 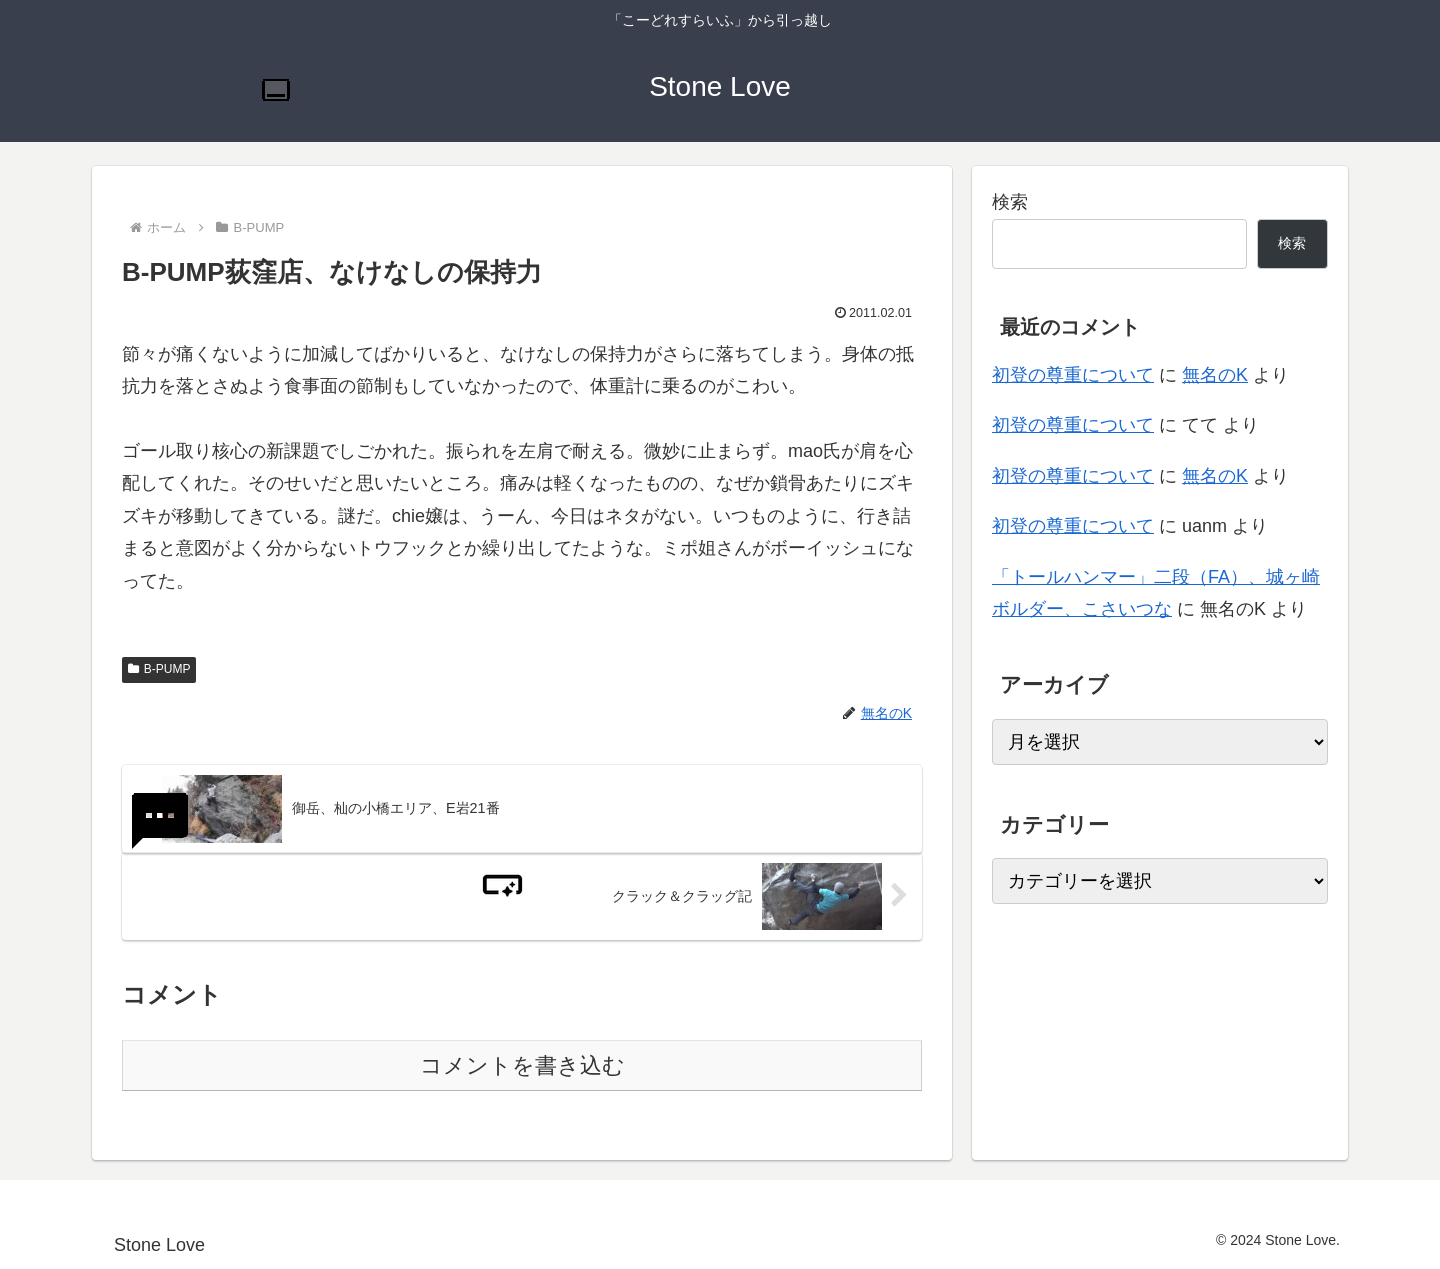 I want to click on open text messaging app, so click(x=160, y=821).